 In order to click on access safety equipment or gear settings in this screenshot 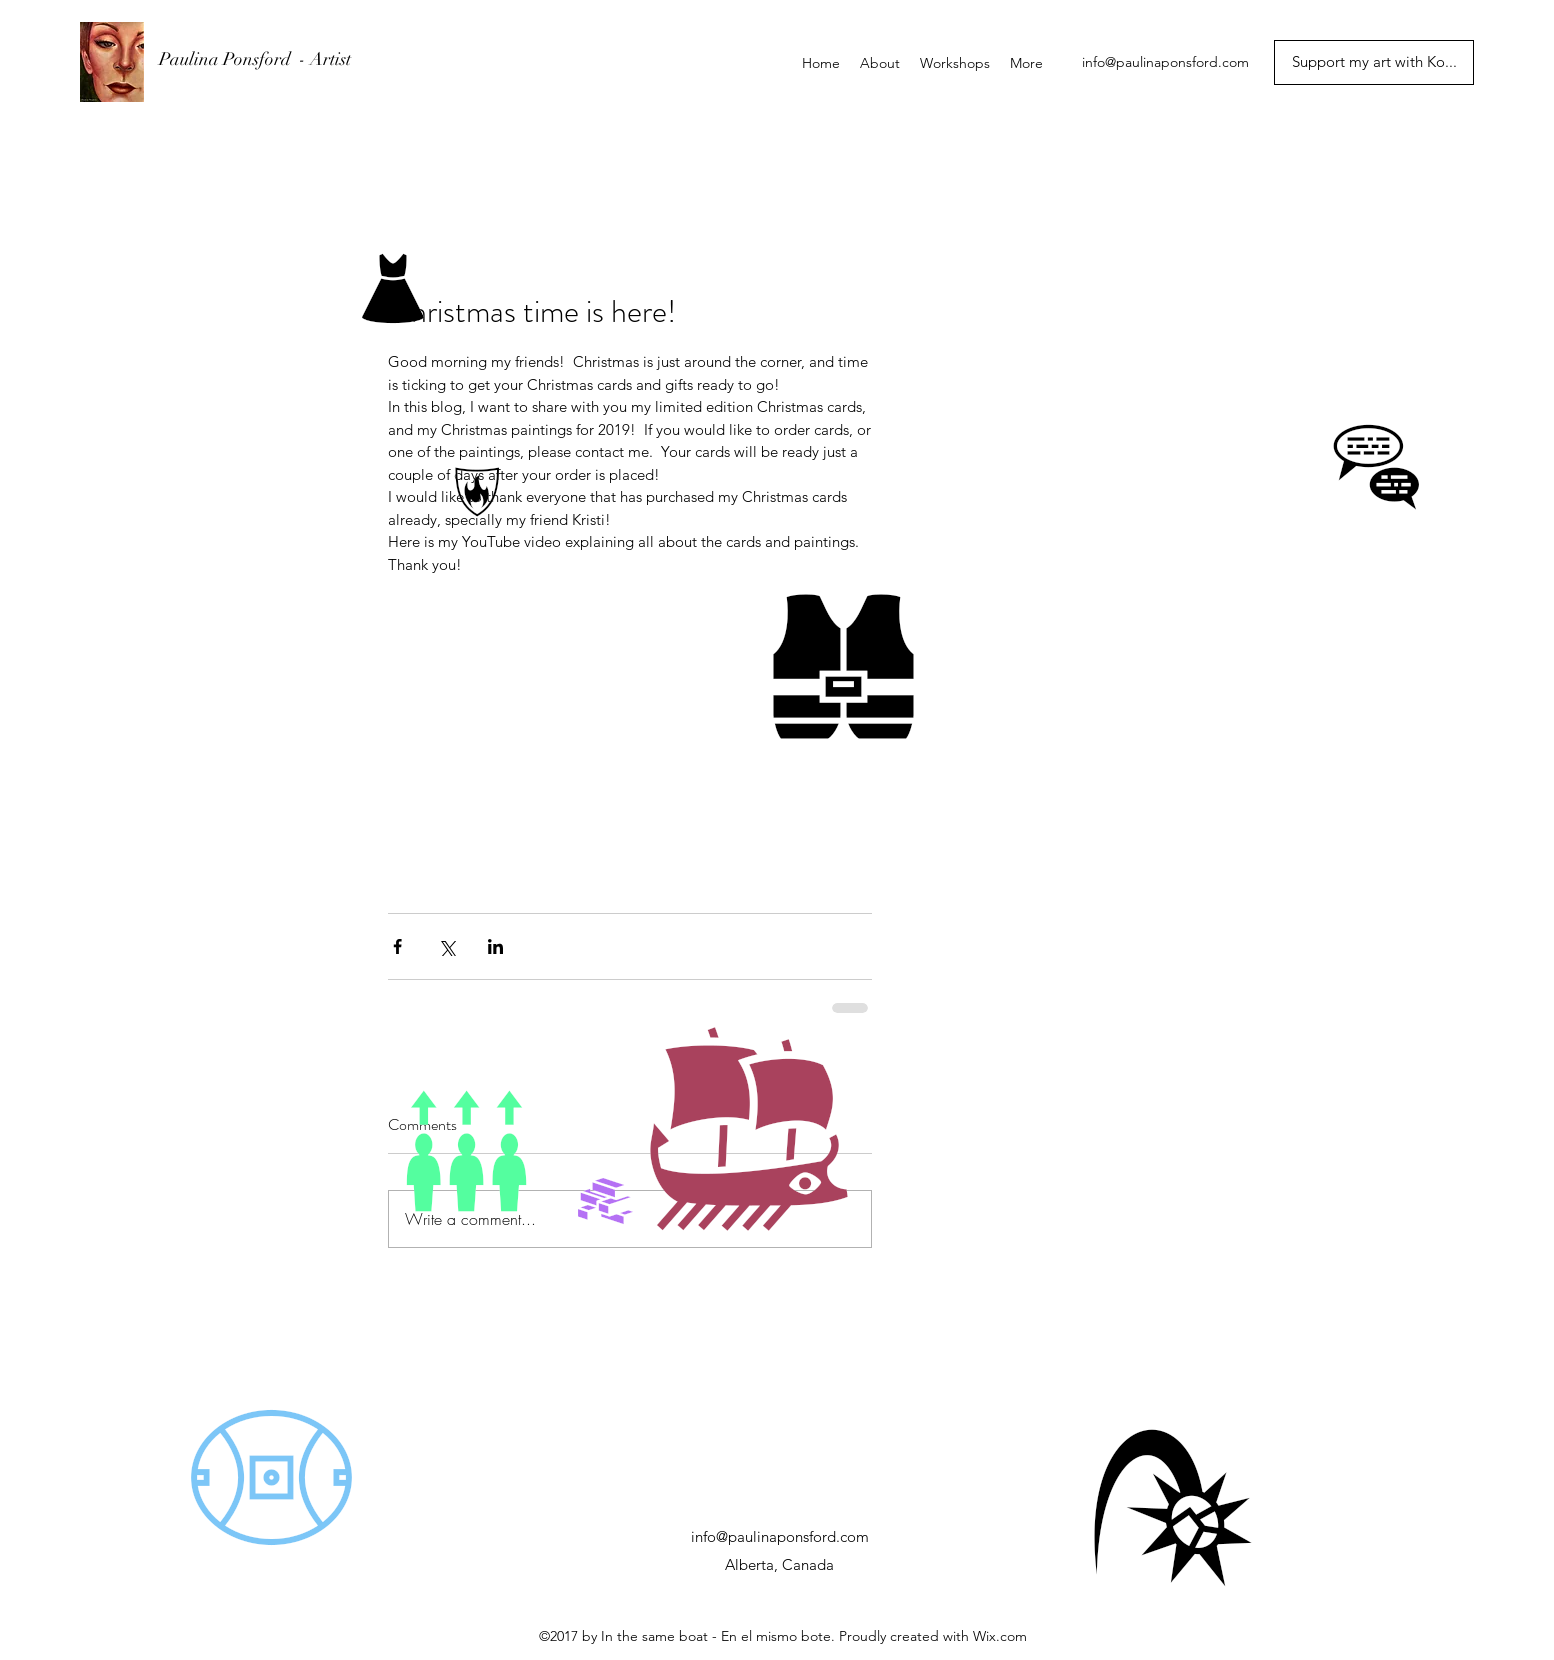, I will do `click(843, 666)`.